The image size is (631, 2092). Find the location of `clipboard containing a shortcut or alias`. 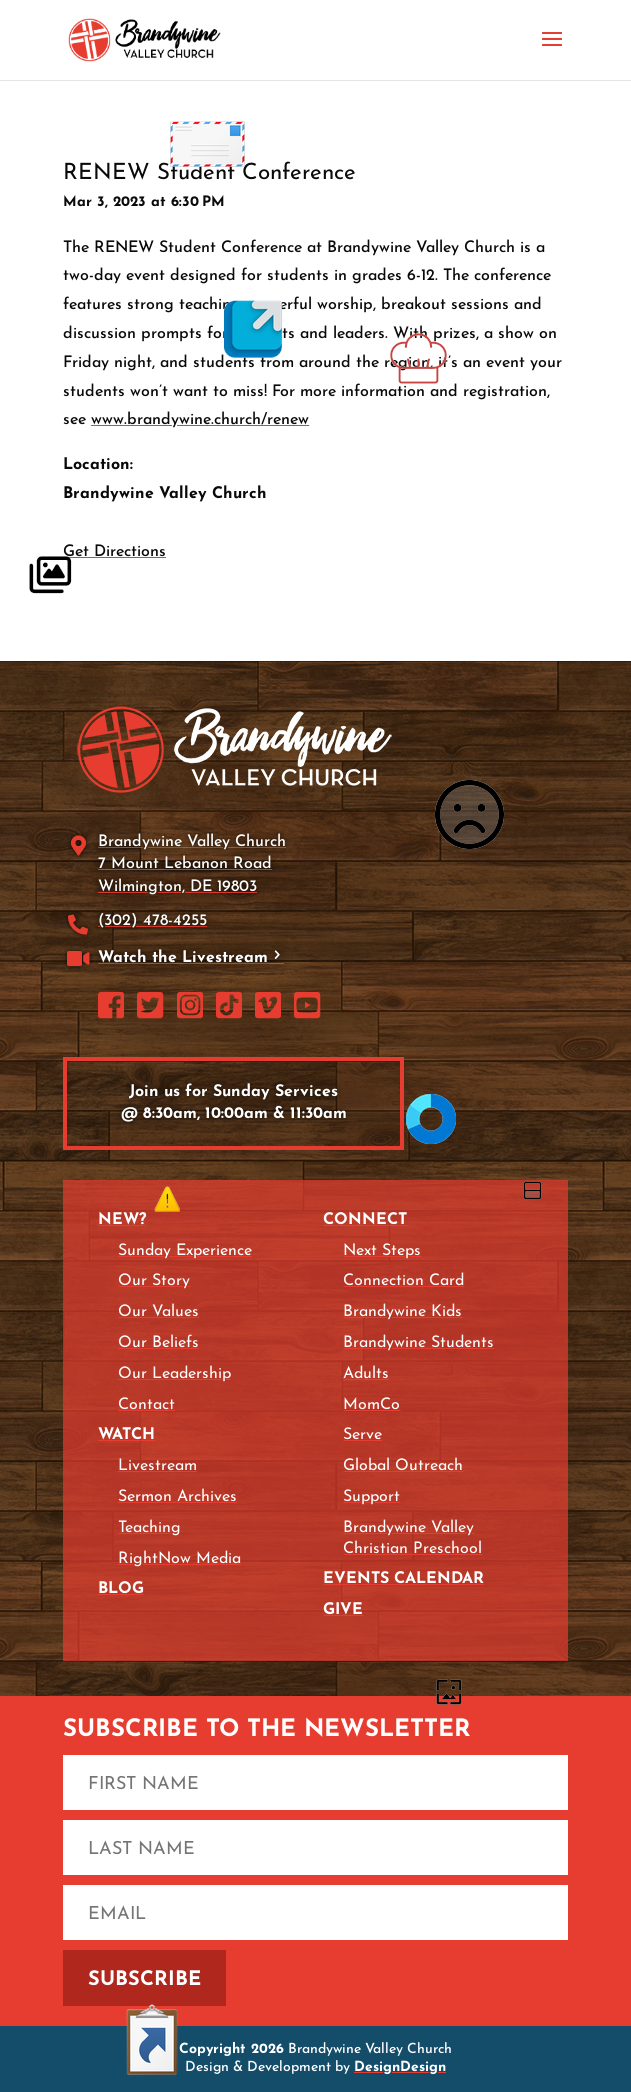

clipboard containing a shortcut or alias is located at coordinates (152, 2040).